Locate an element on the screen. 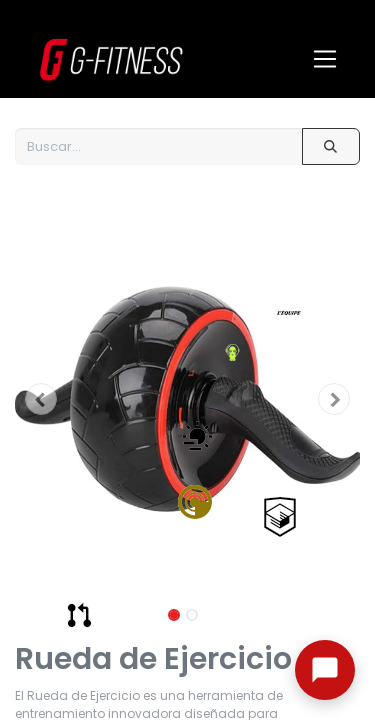  open pocket casts app is located at coordinates (195, 502).